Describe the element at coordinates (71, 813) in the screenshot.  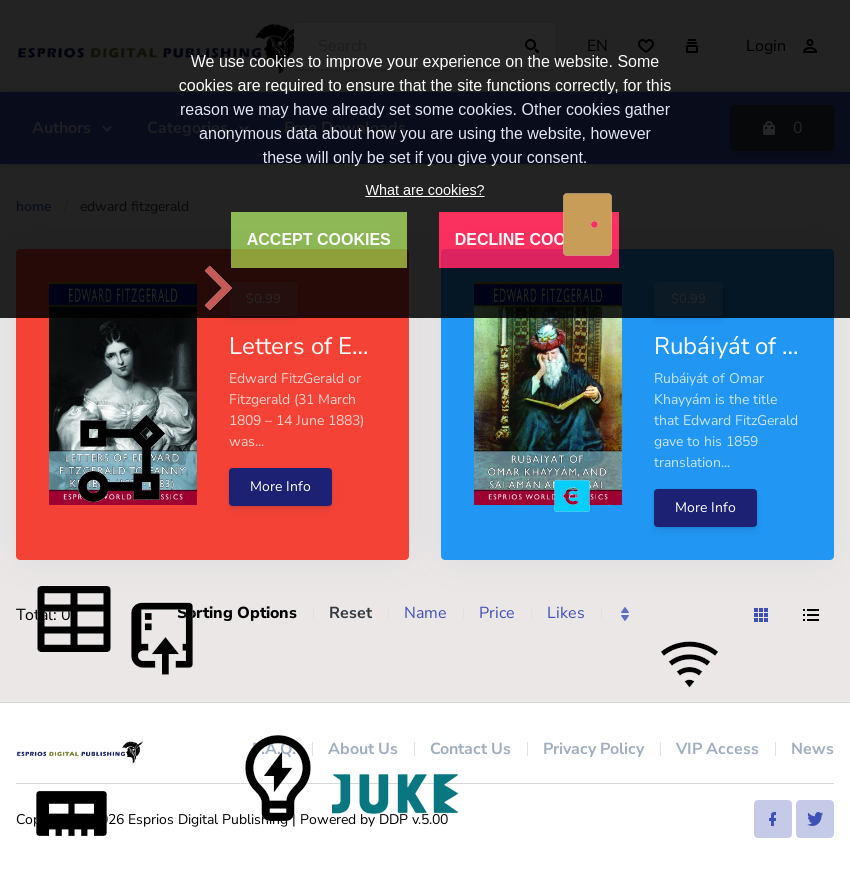
I see `view RAM or memory usage` at that location.